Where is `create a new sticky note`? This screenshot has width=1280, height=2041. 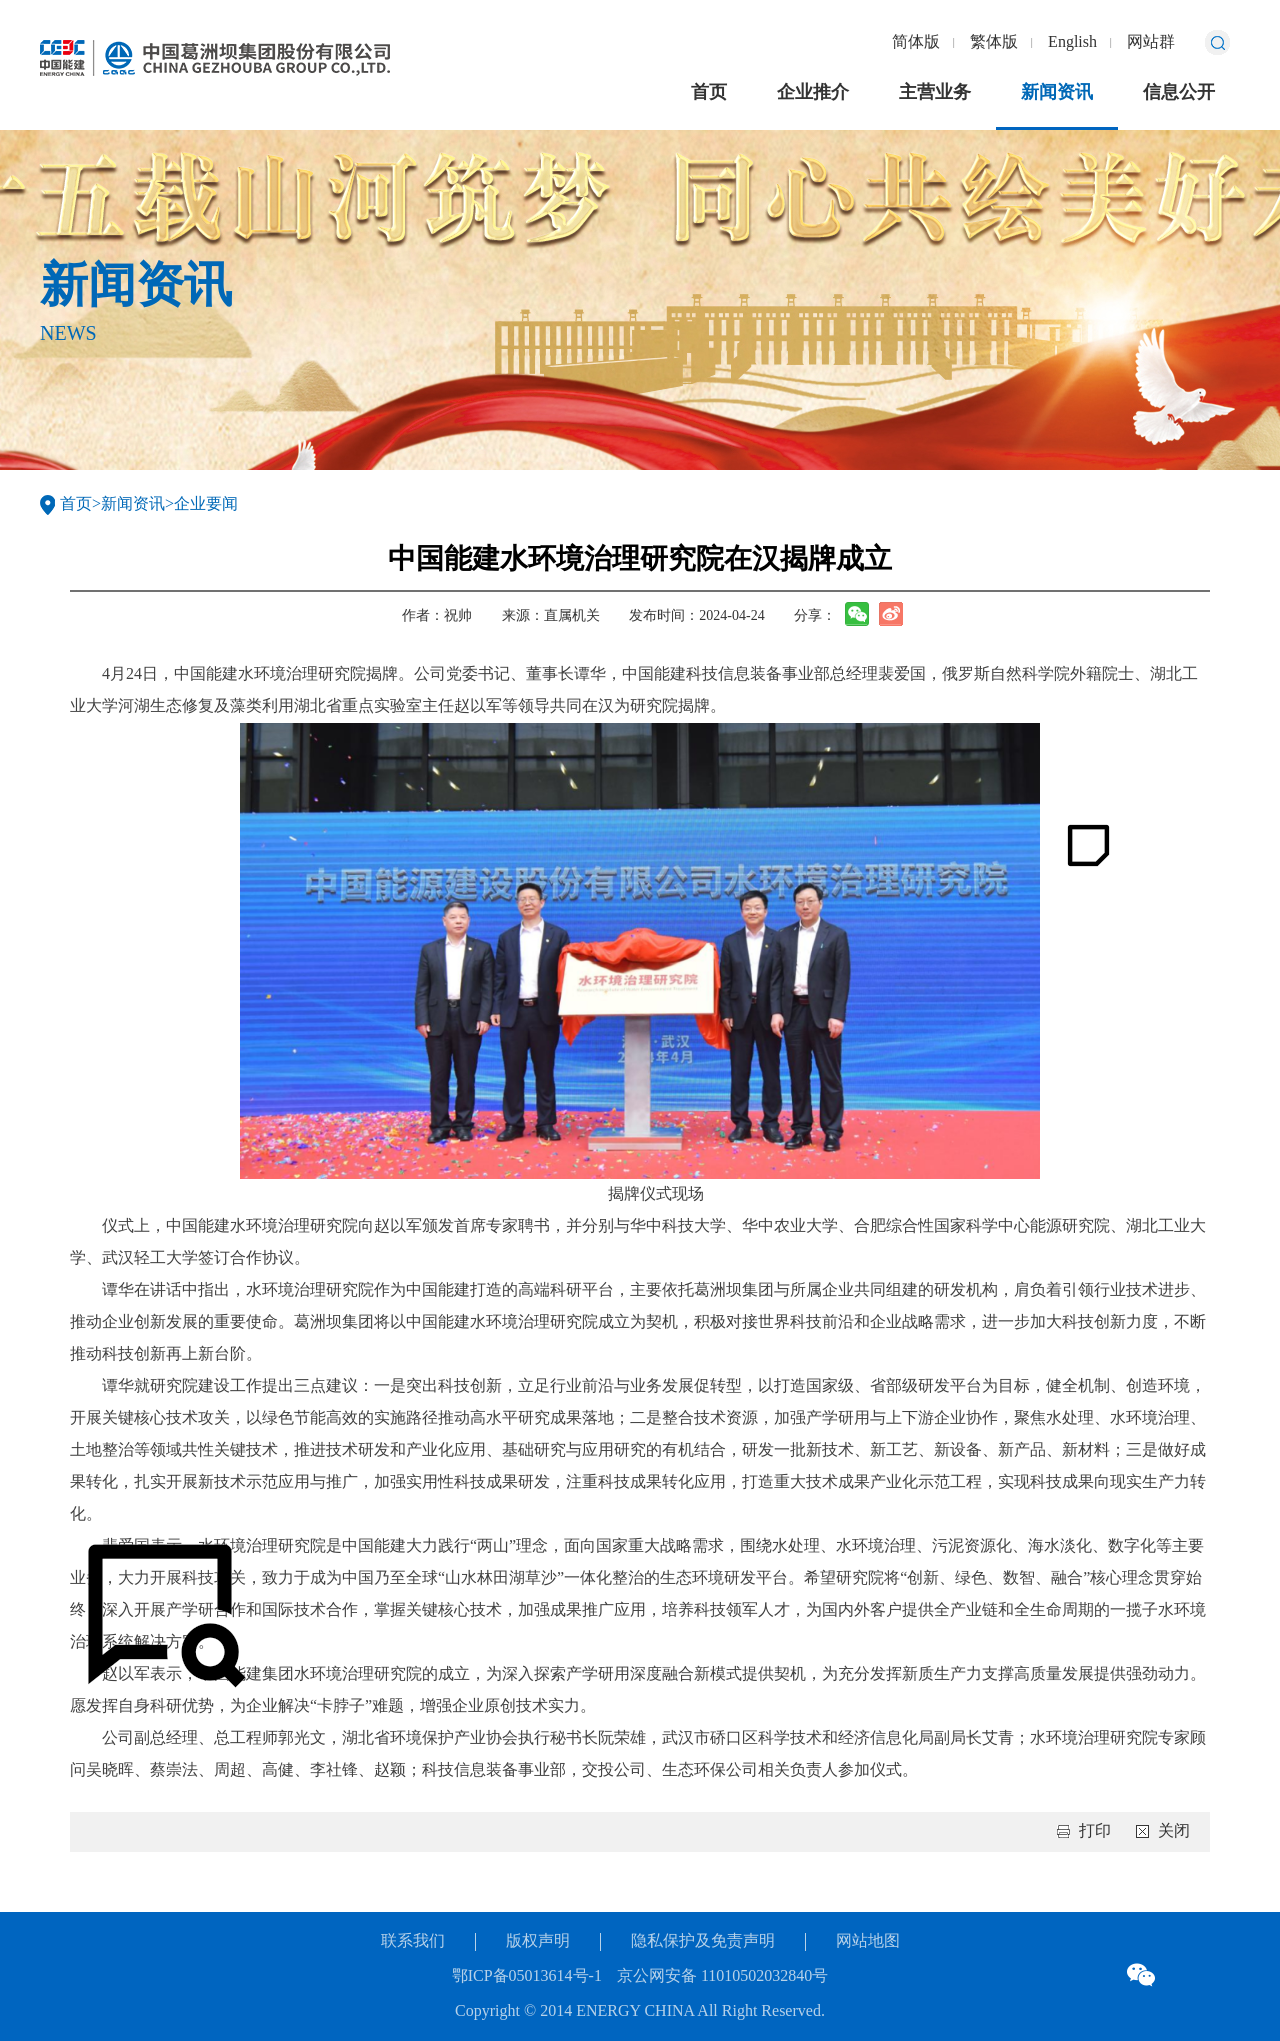 create a new sticky note is located at coordinates (1088, 845).